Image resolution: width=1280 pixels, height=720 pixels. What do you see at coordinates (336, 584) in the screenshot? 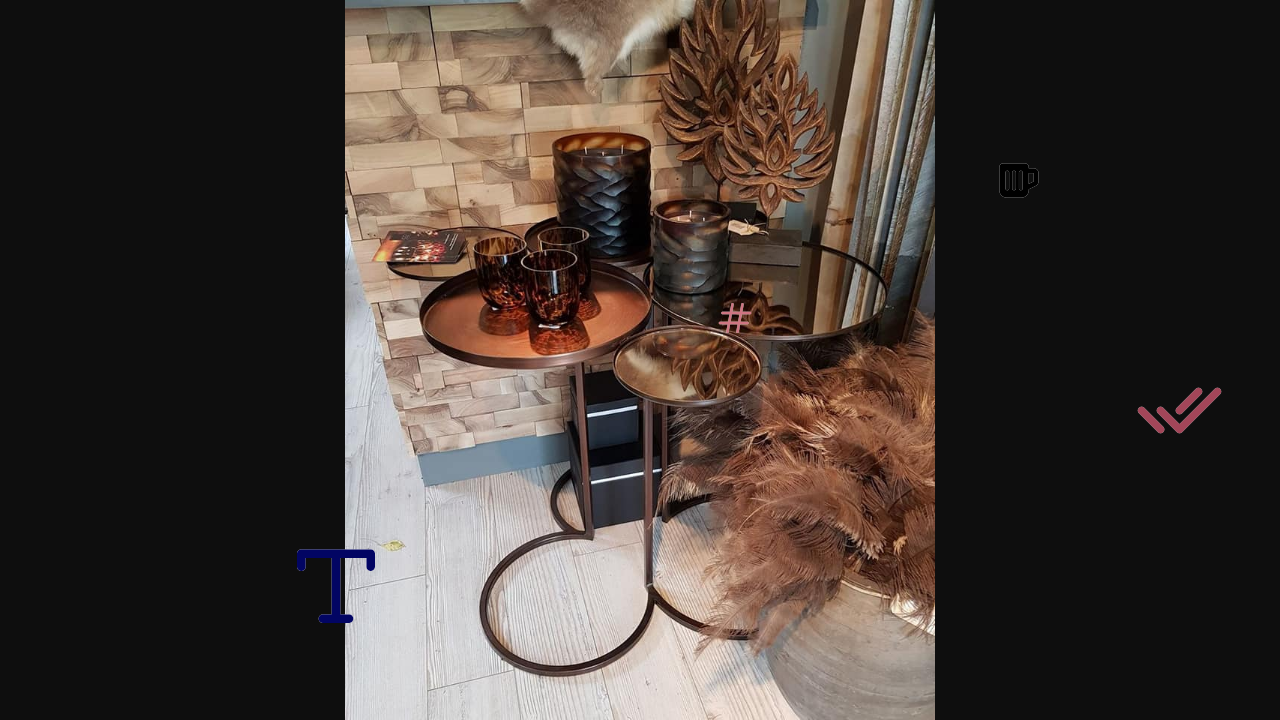
I see `insert or edit text` at bounding box center [336, 584].